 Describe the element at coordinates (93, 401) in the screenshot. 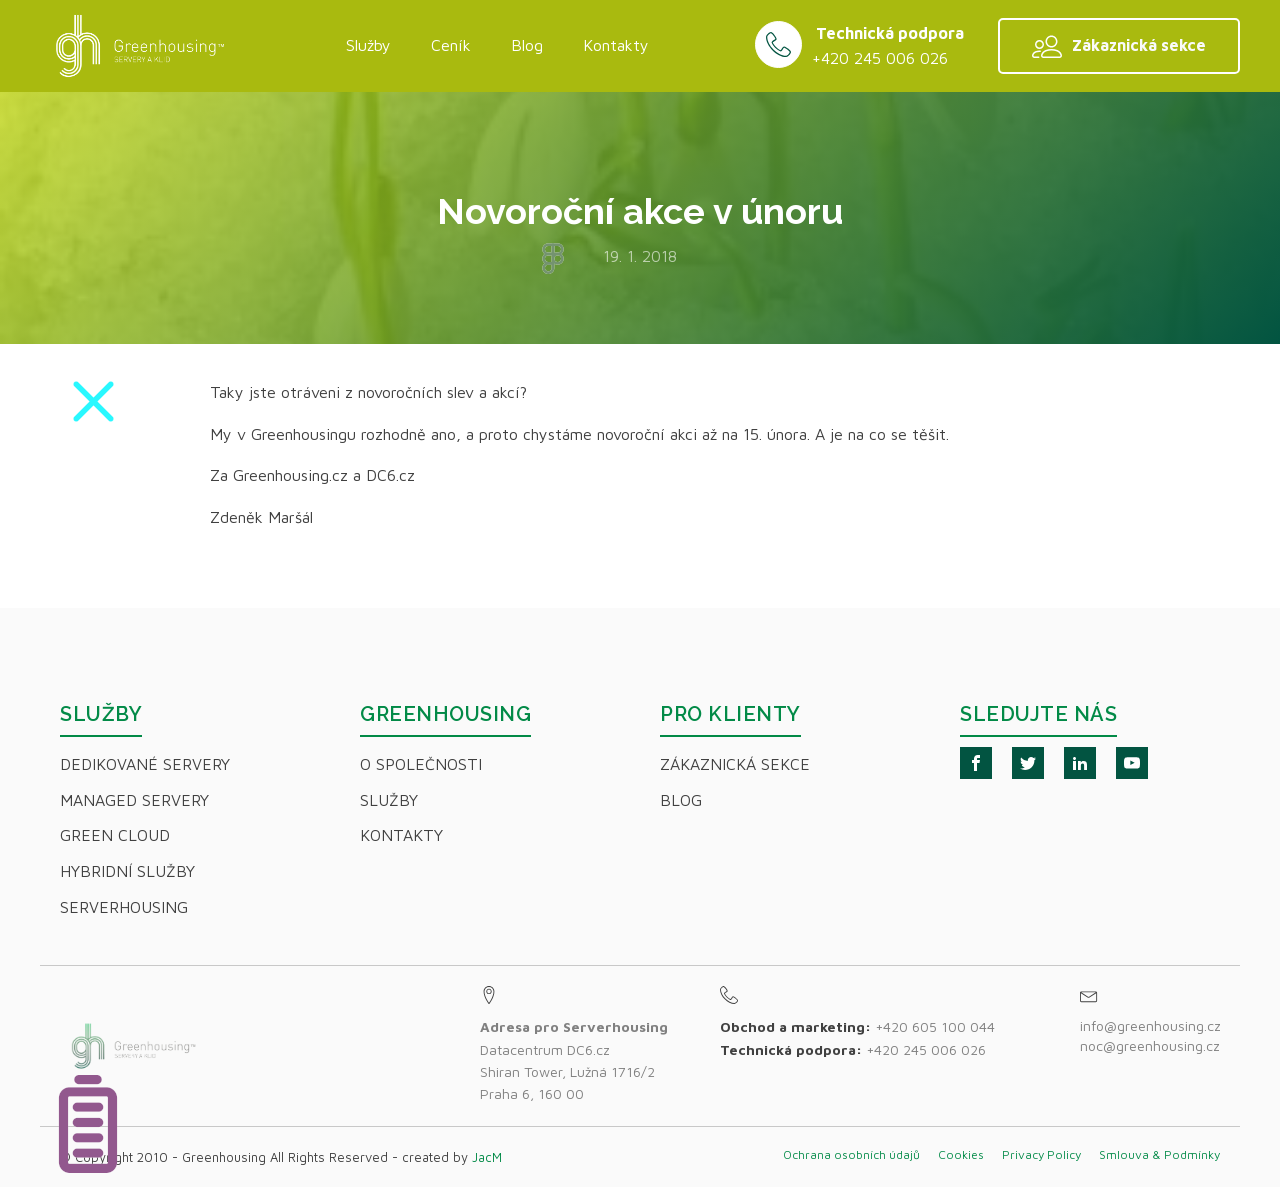

I see `close a window or dialog` at that location.